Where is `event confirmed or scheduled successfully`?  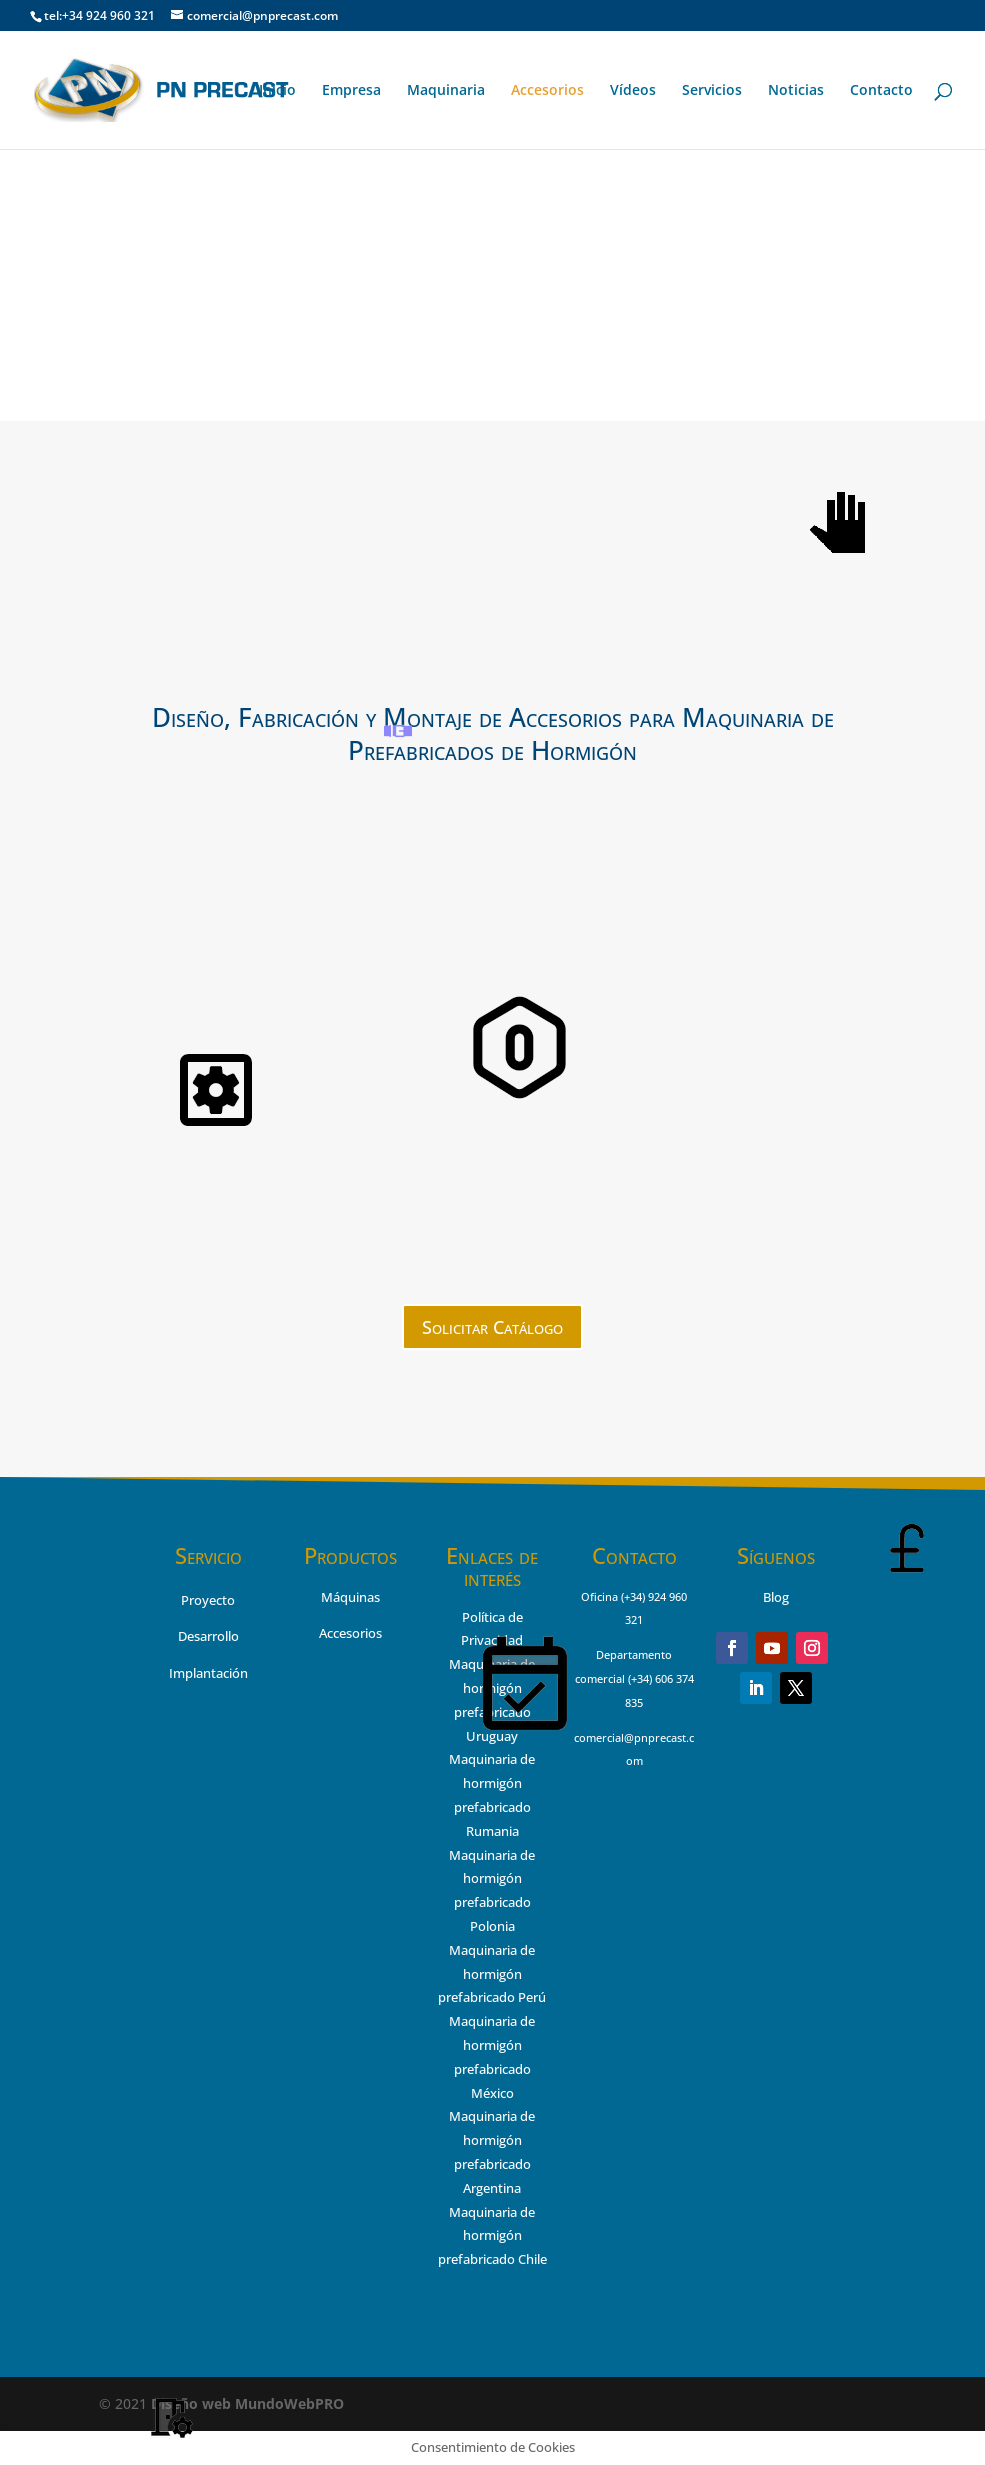
event confirmed or scheduled successfully is located at coordinates (525, 1688).